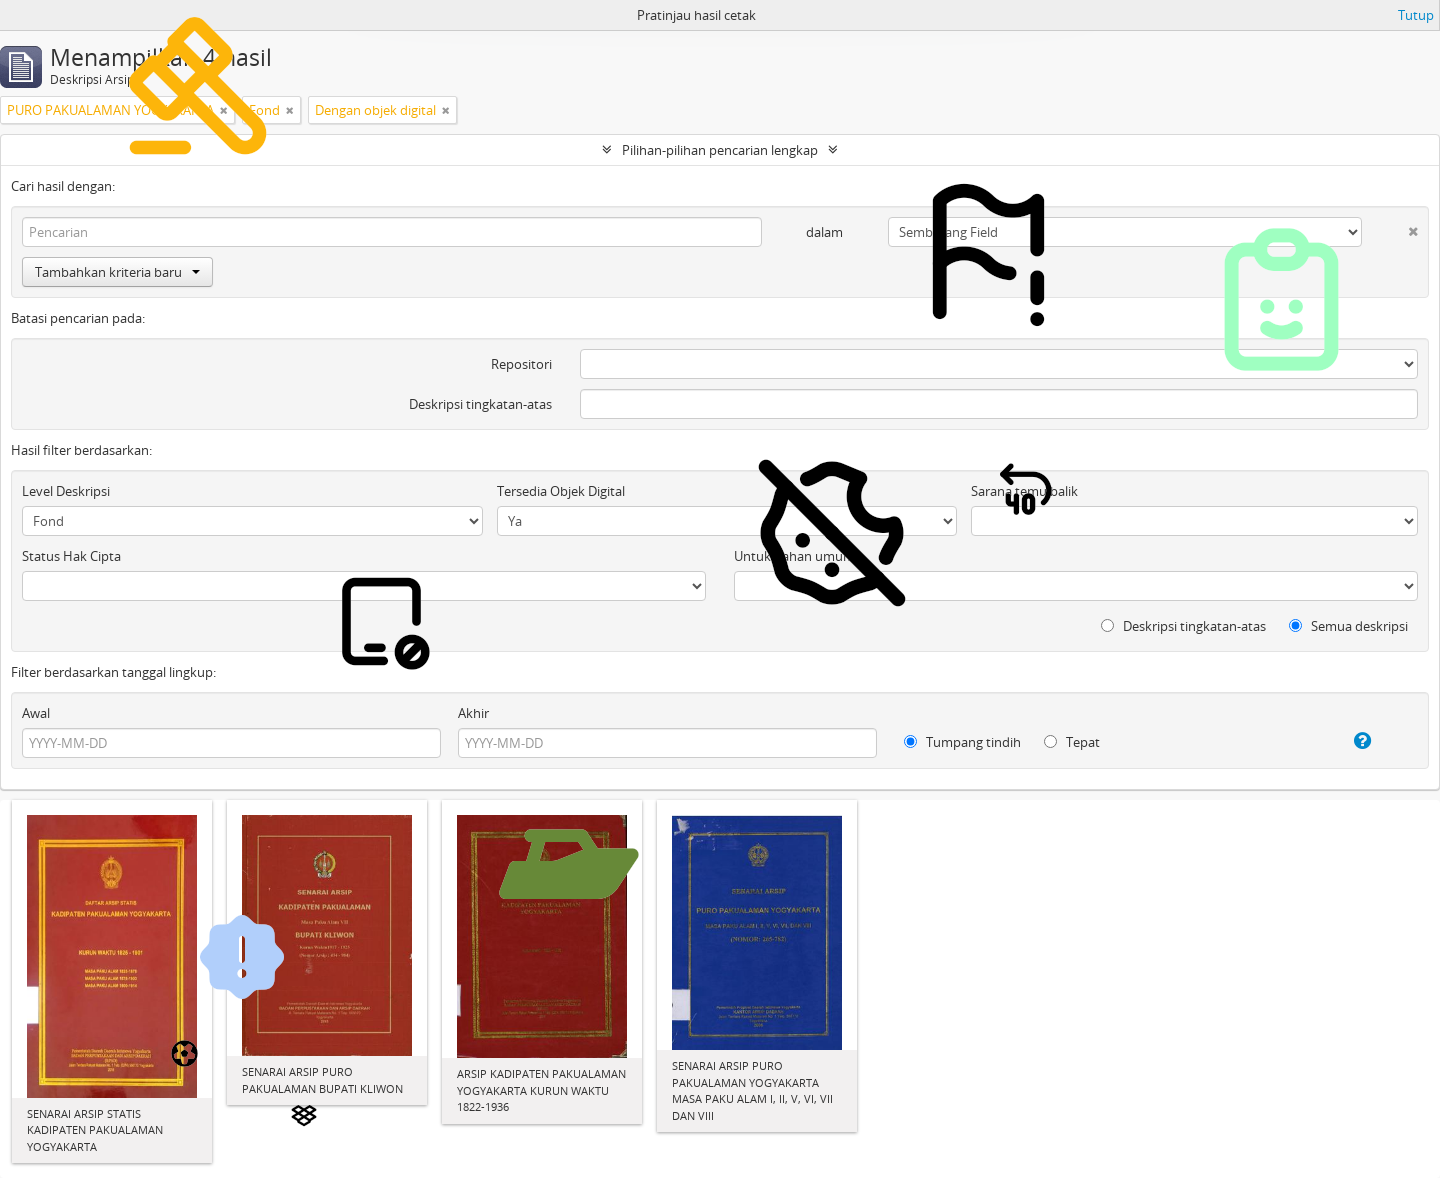 Image resolution: width=1440 pixels, height=1178 pixels. What do you see at coordinates (184, 1053) in the screenshot?
I see `access sports or soccer-related content` at bounding box center [184, 1053].